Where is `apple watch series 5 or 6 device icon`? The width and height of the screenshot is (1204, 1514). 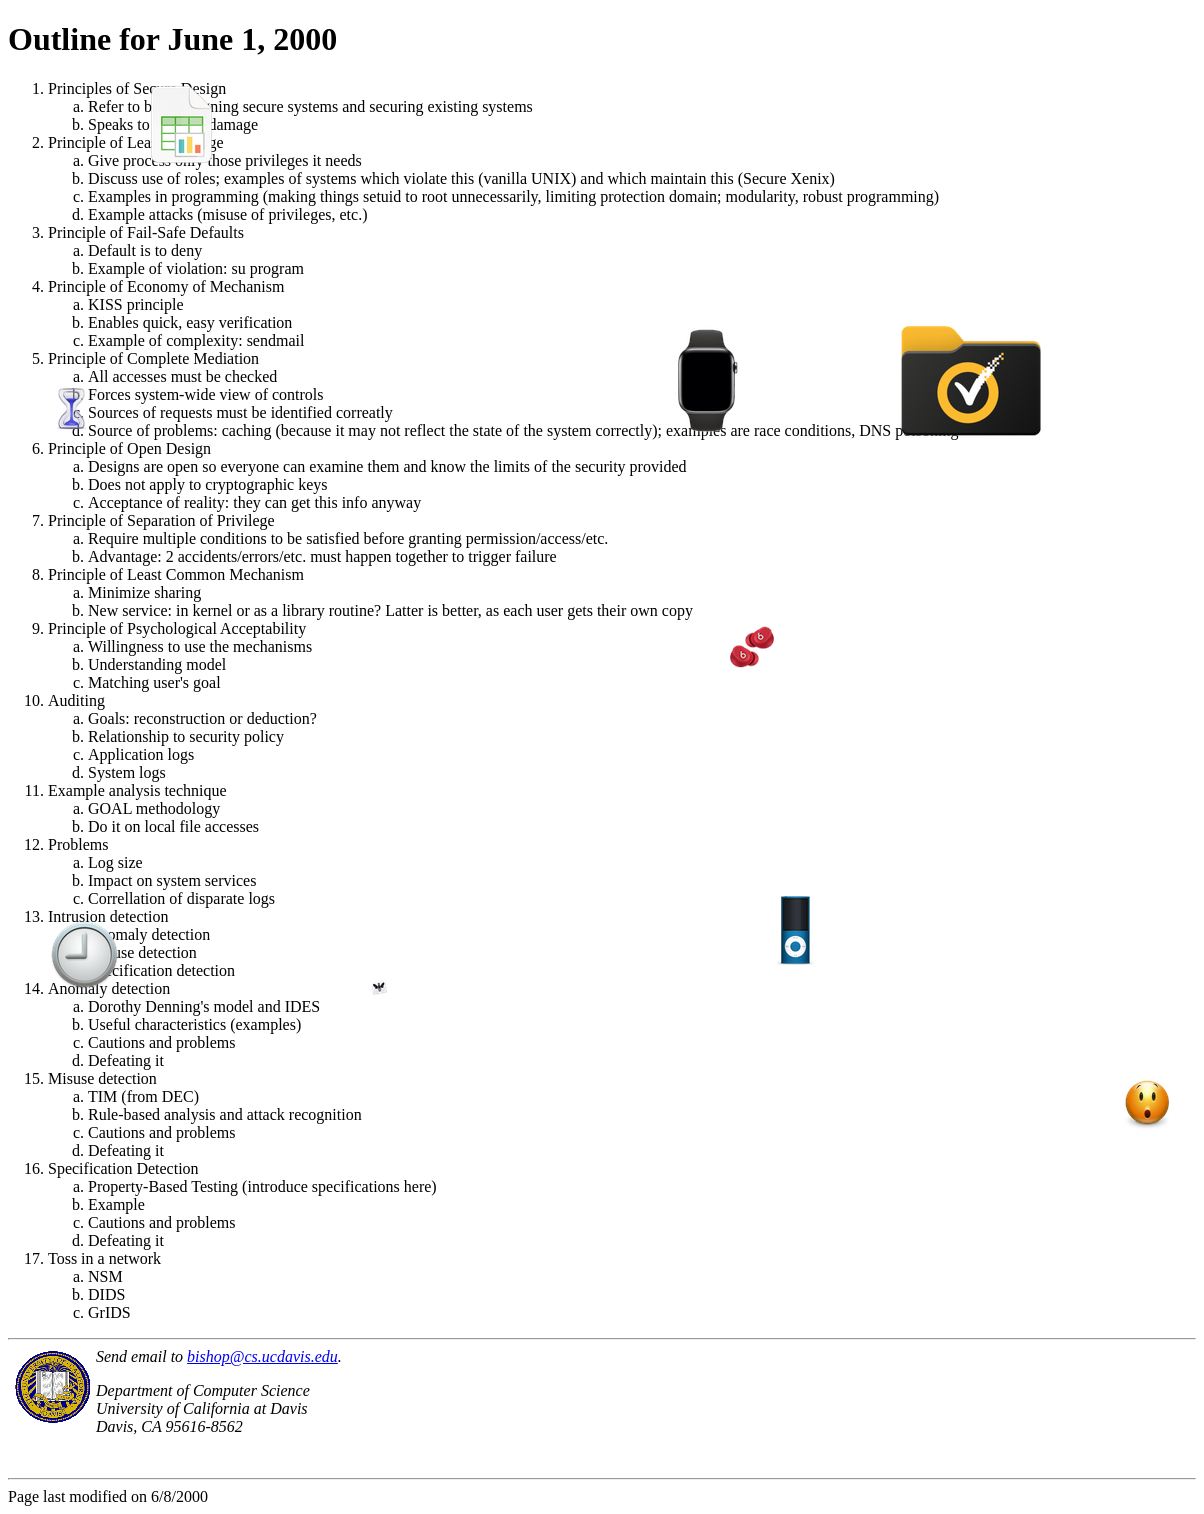
apple watch series 5 or 6 device icon is located at coordinates (706, 380).